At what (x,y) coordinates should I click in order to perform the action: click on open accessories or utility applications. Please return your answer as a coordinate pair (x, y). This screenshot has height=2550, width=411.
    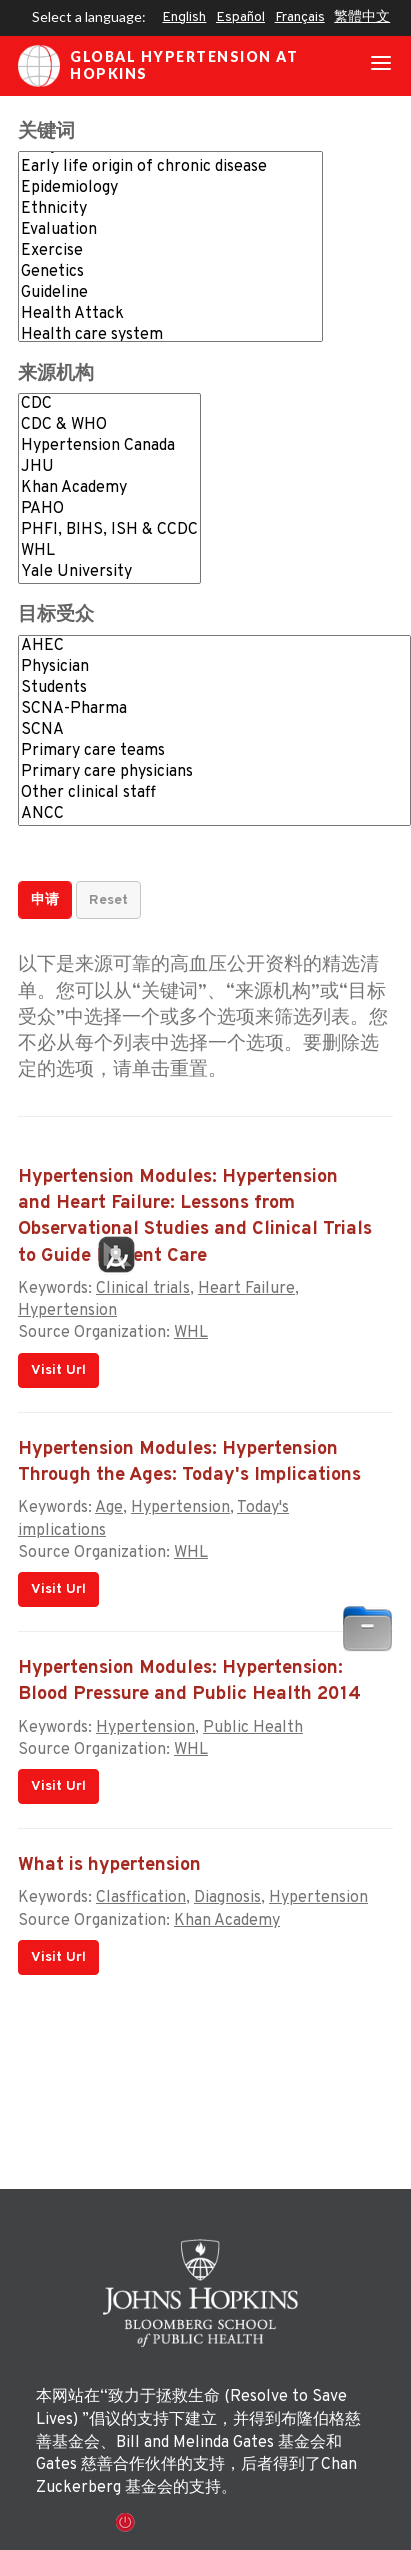
    Looking at the image, I should click on (116, 1254).